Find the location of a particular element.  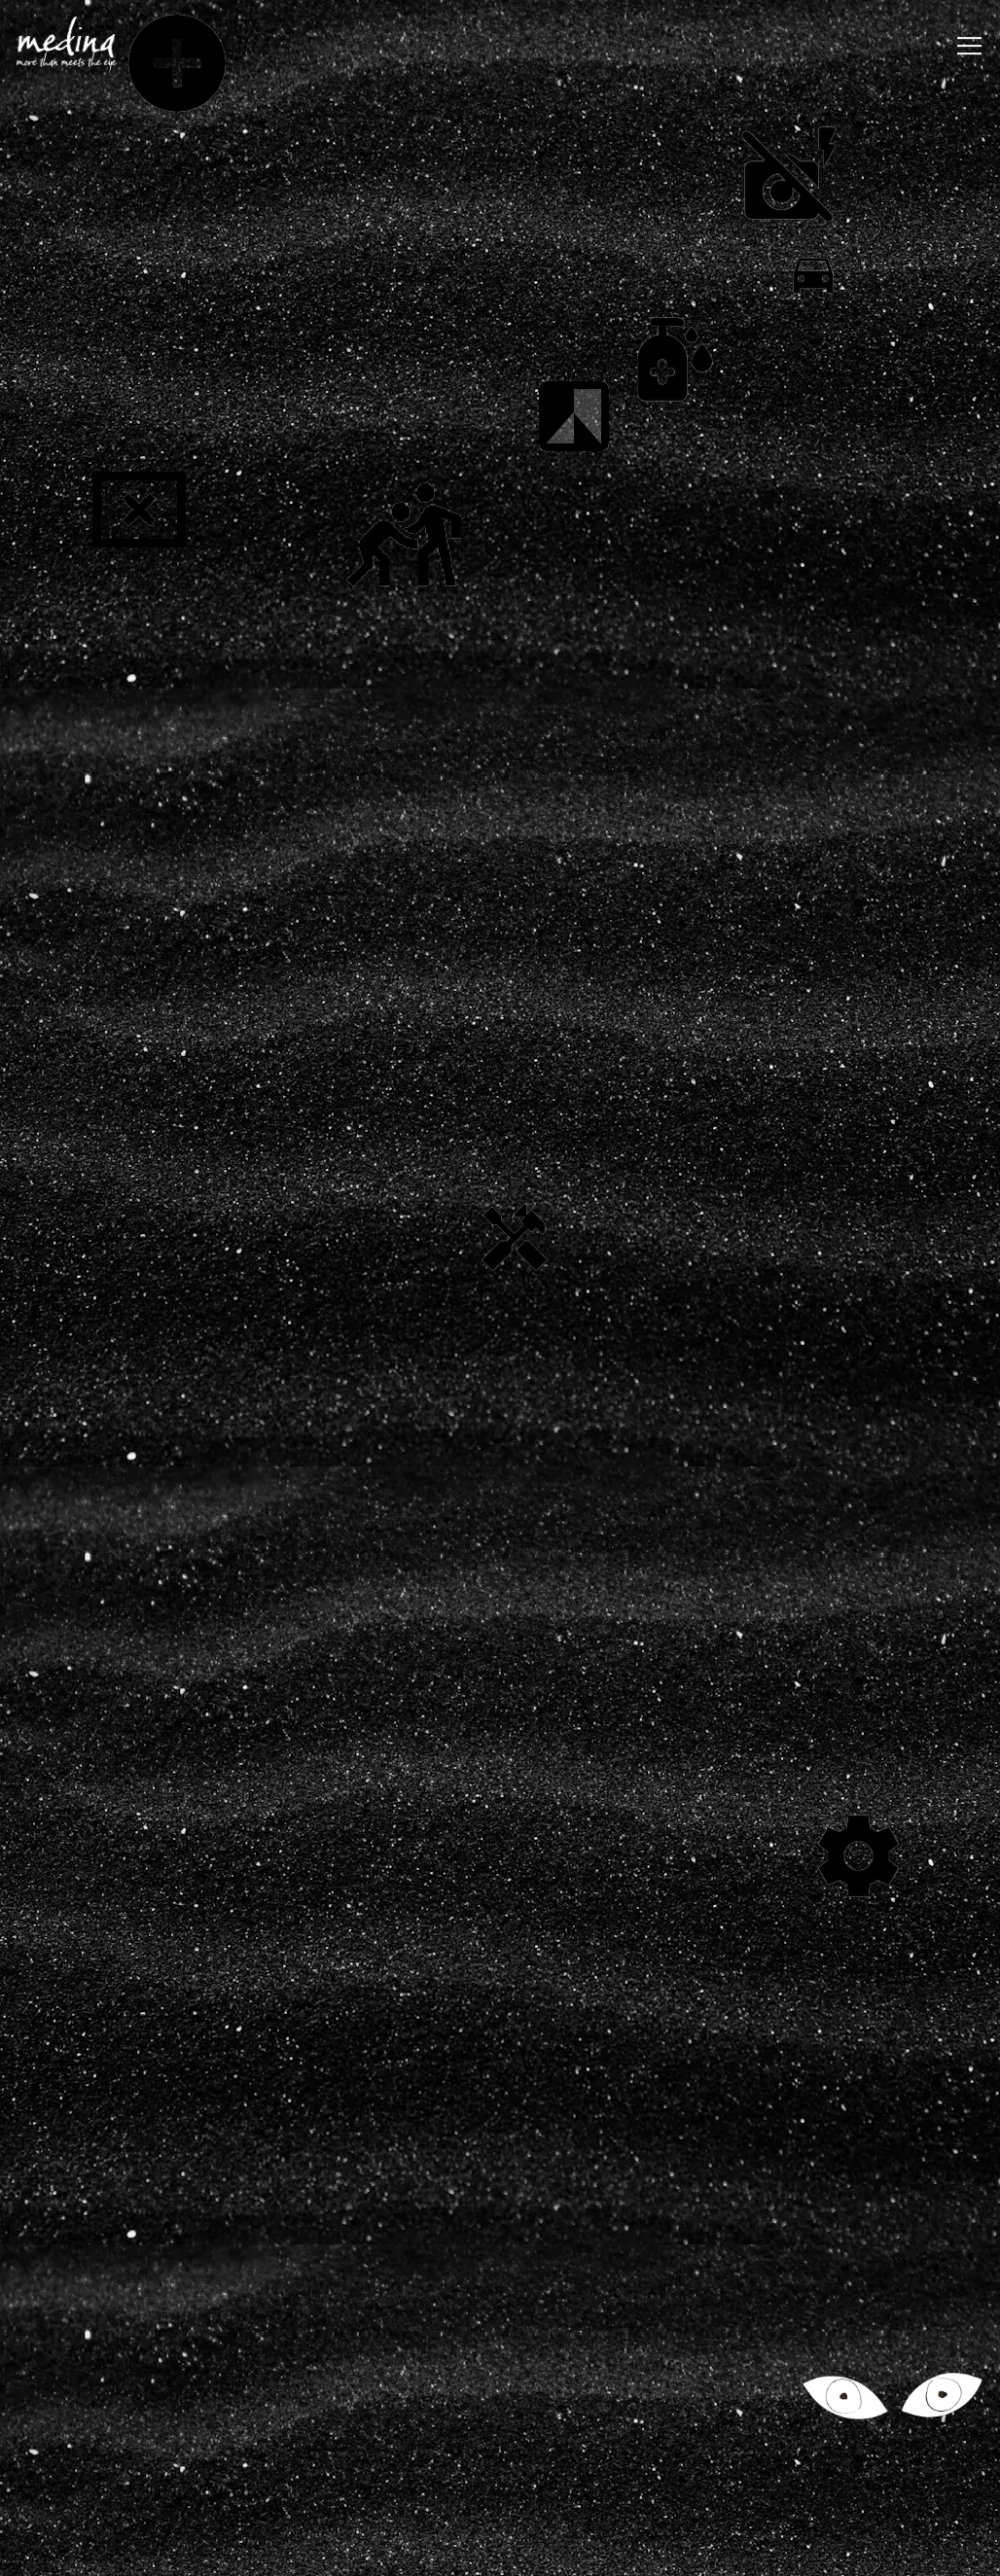

open settings menu is located at coordinates (858, 1855).